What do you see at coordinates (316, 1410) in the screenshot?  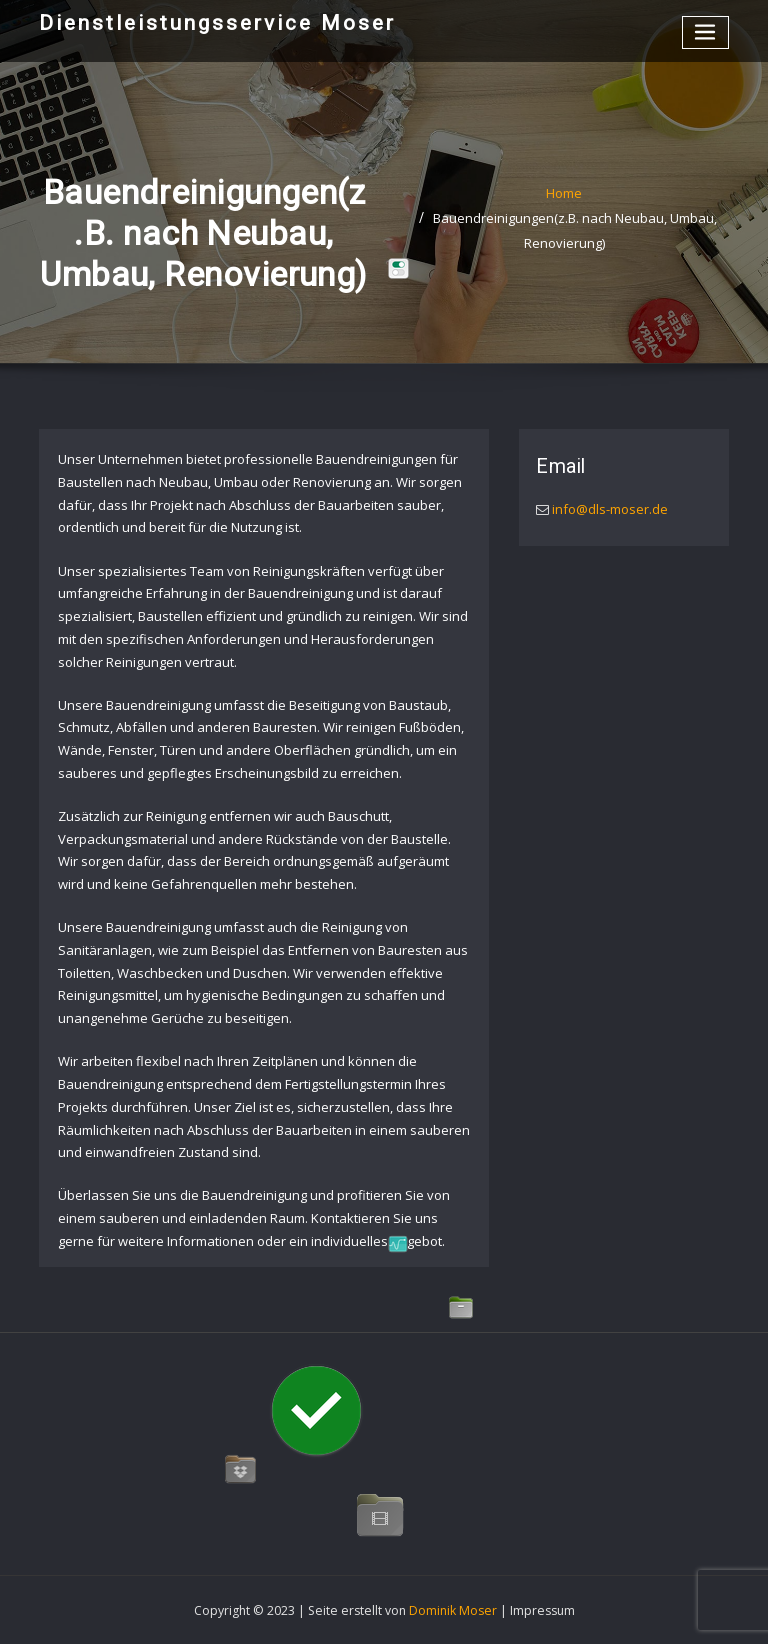 I see `confirm or approve an action` at bounding box center [316, 1410].